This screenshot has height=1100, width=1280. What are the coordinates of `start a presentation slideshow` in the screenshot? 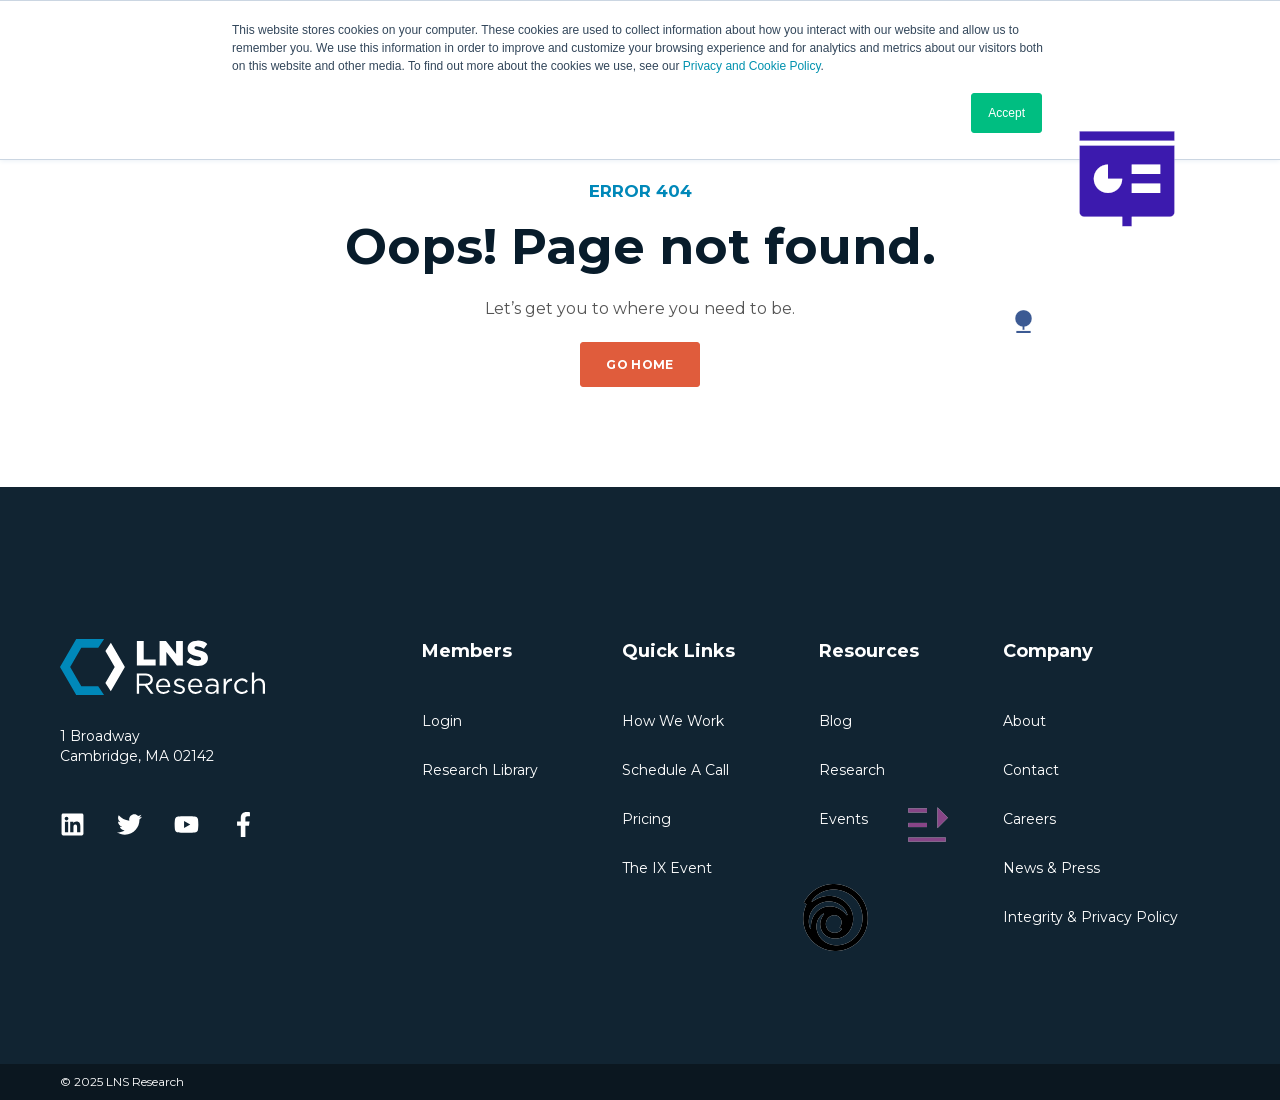 It's located at (1127, 174).